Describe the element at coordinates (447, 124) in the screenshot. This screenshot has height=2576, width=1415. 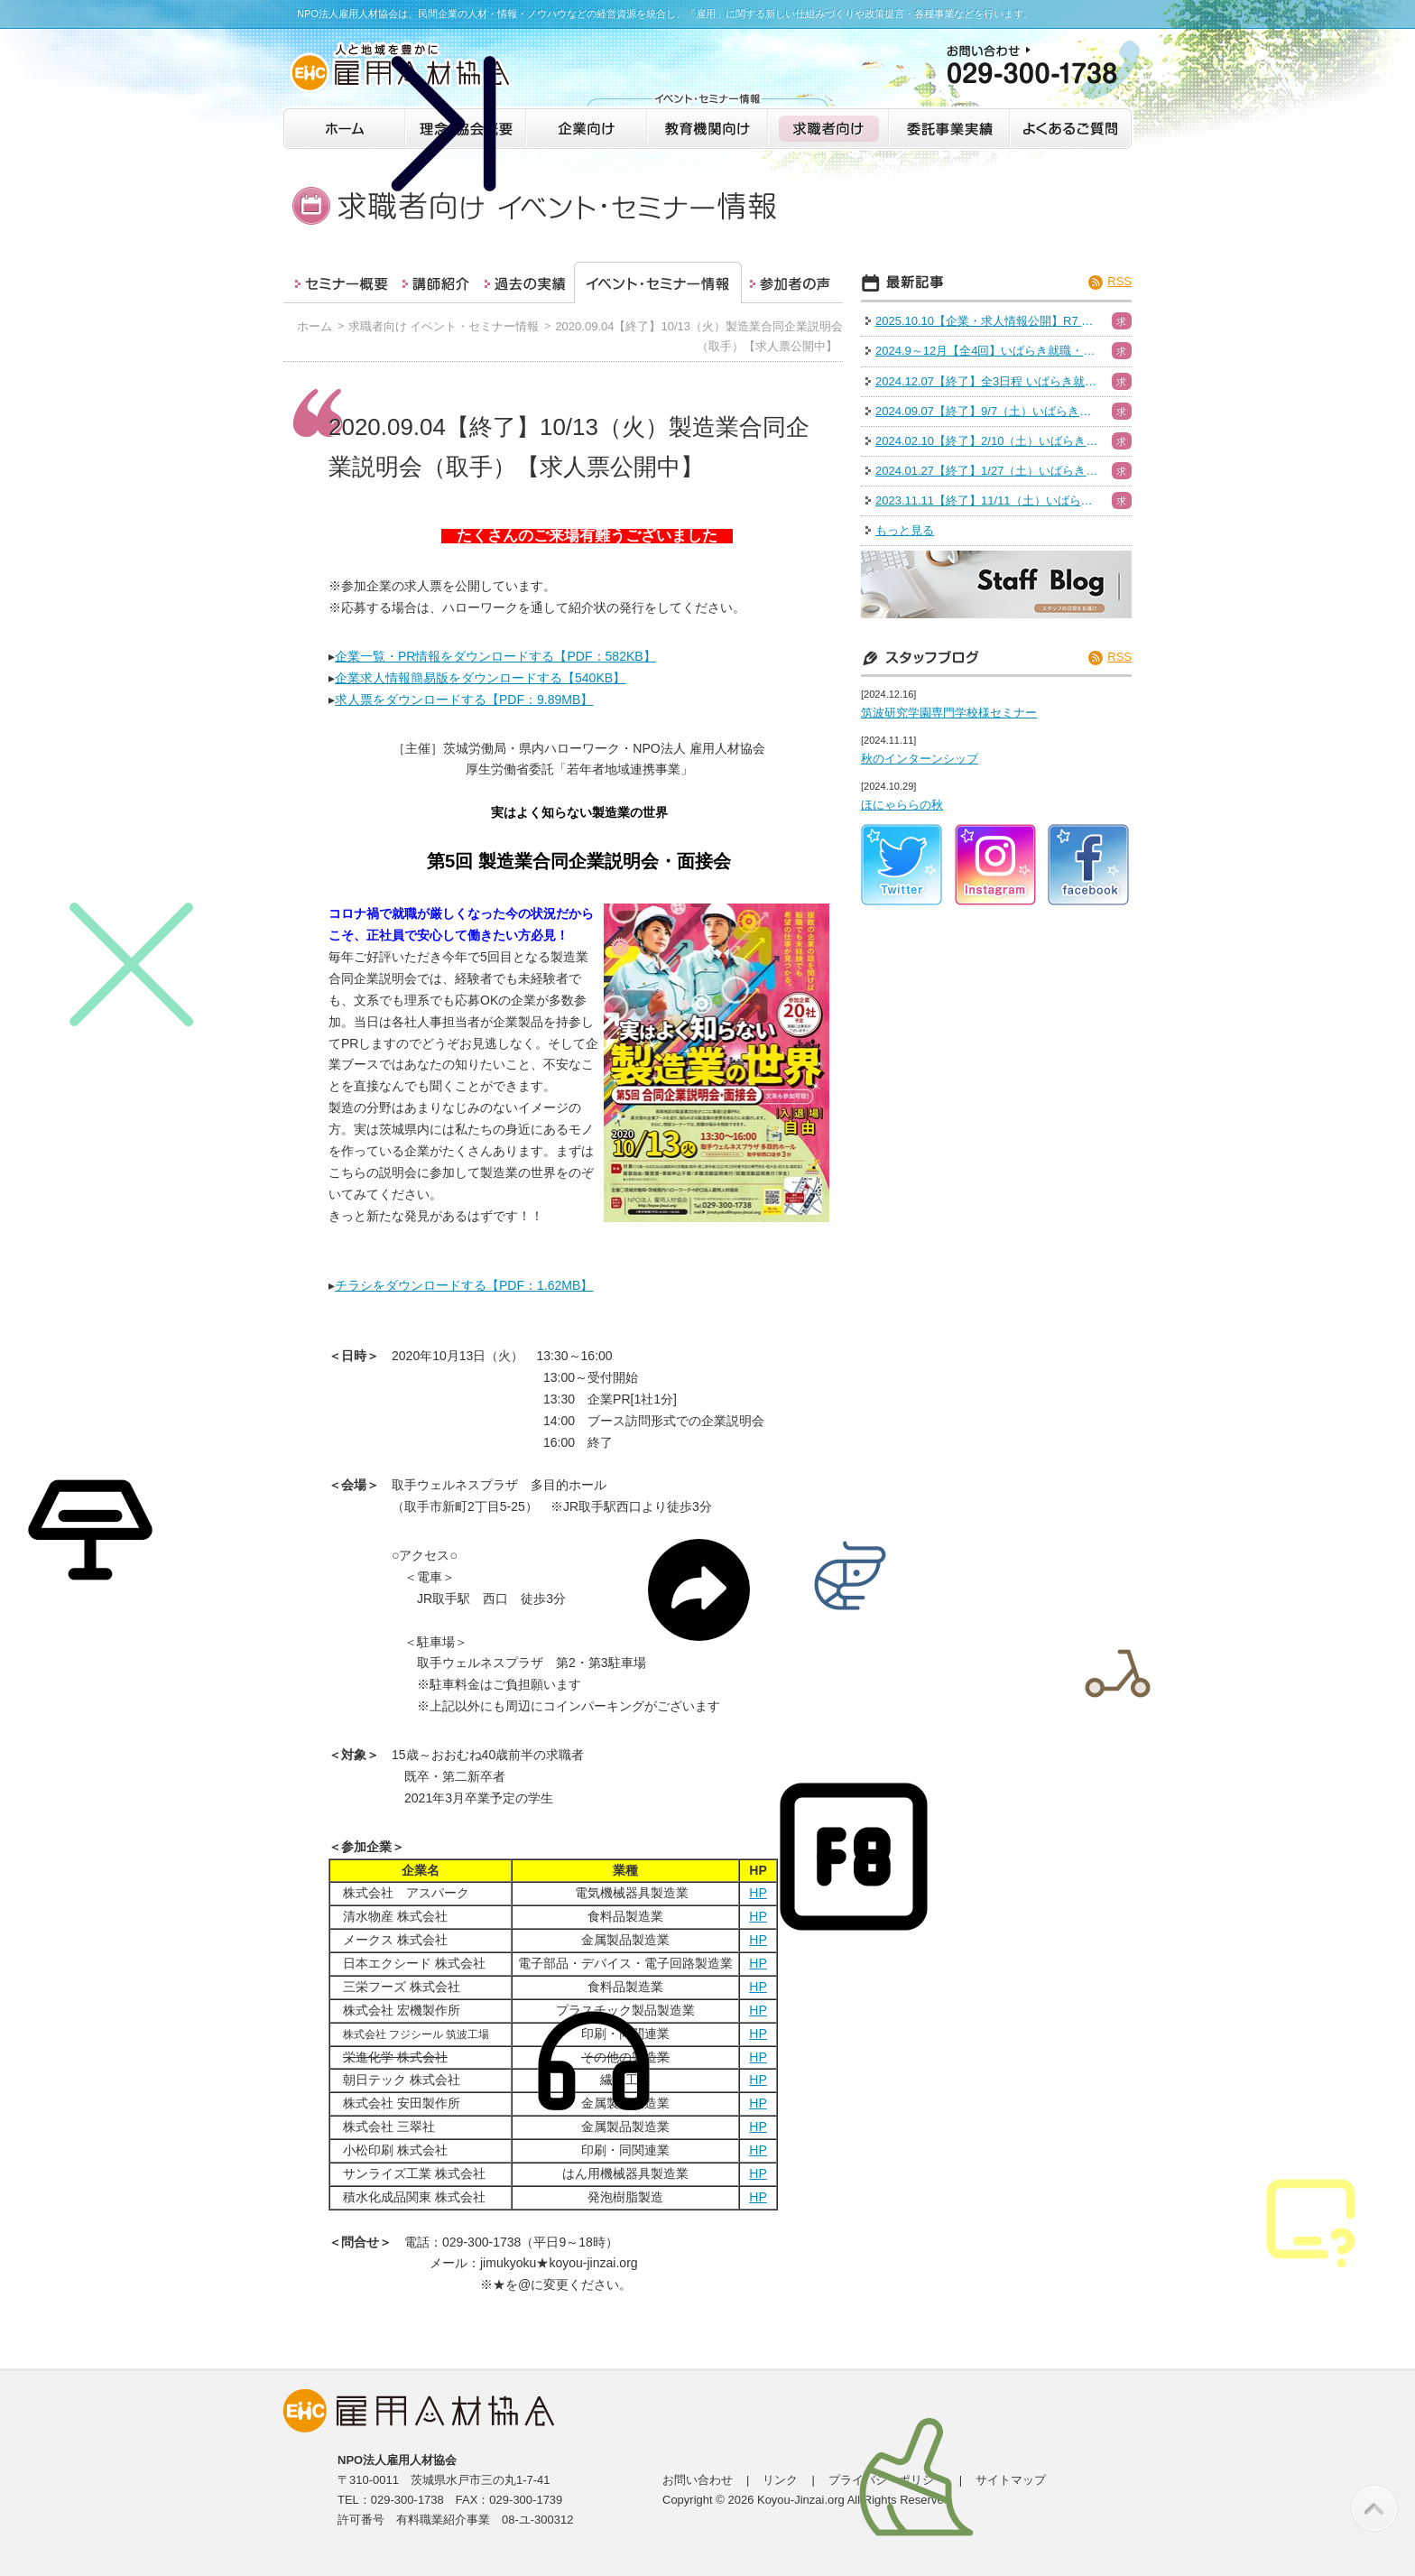
I see `skip to end or next item` at that location.